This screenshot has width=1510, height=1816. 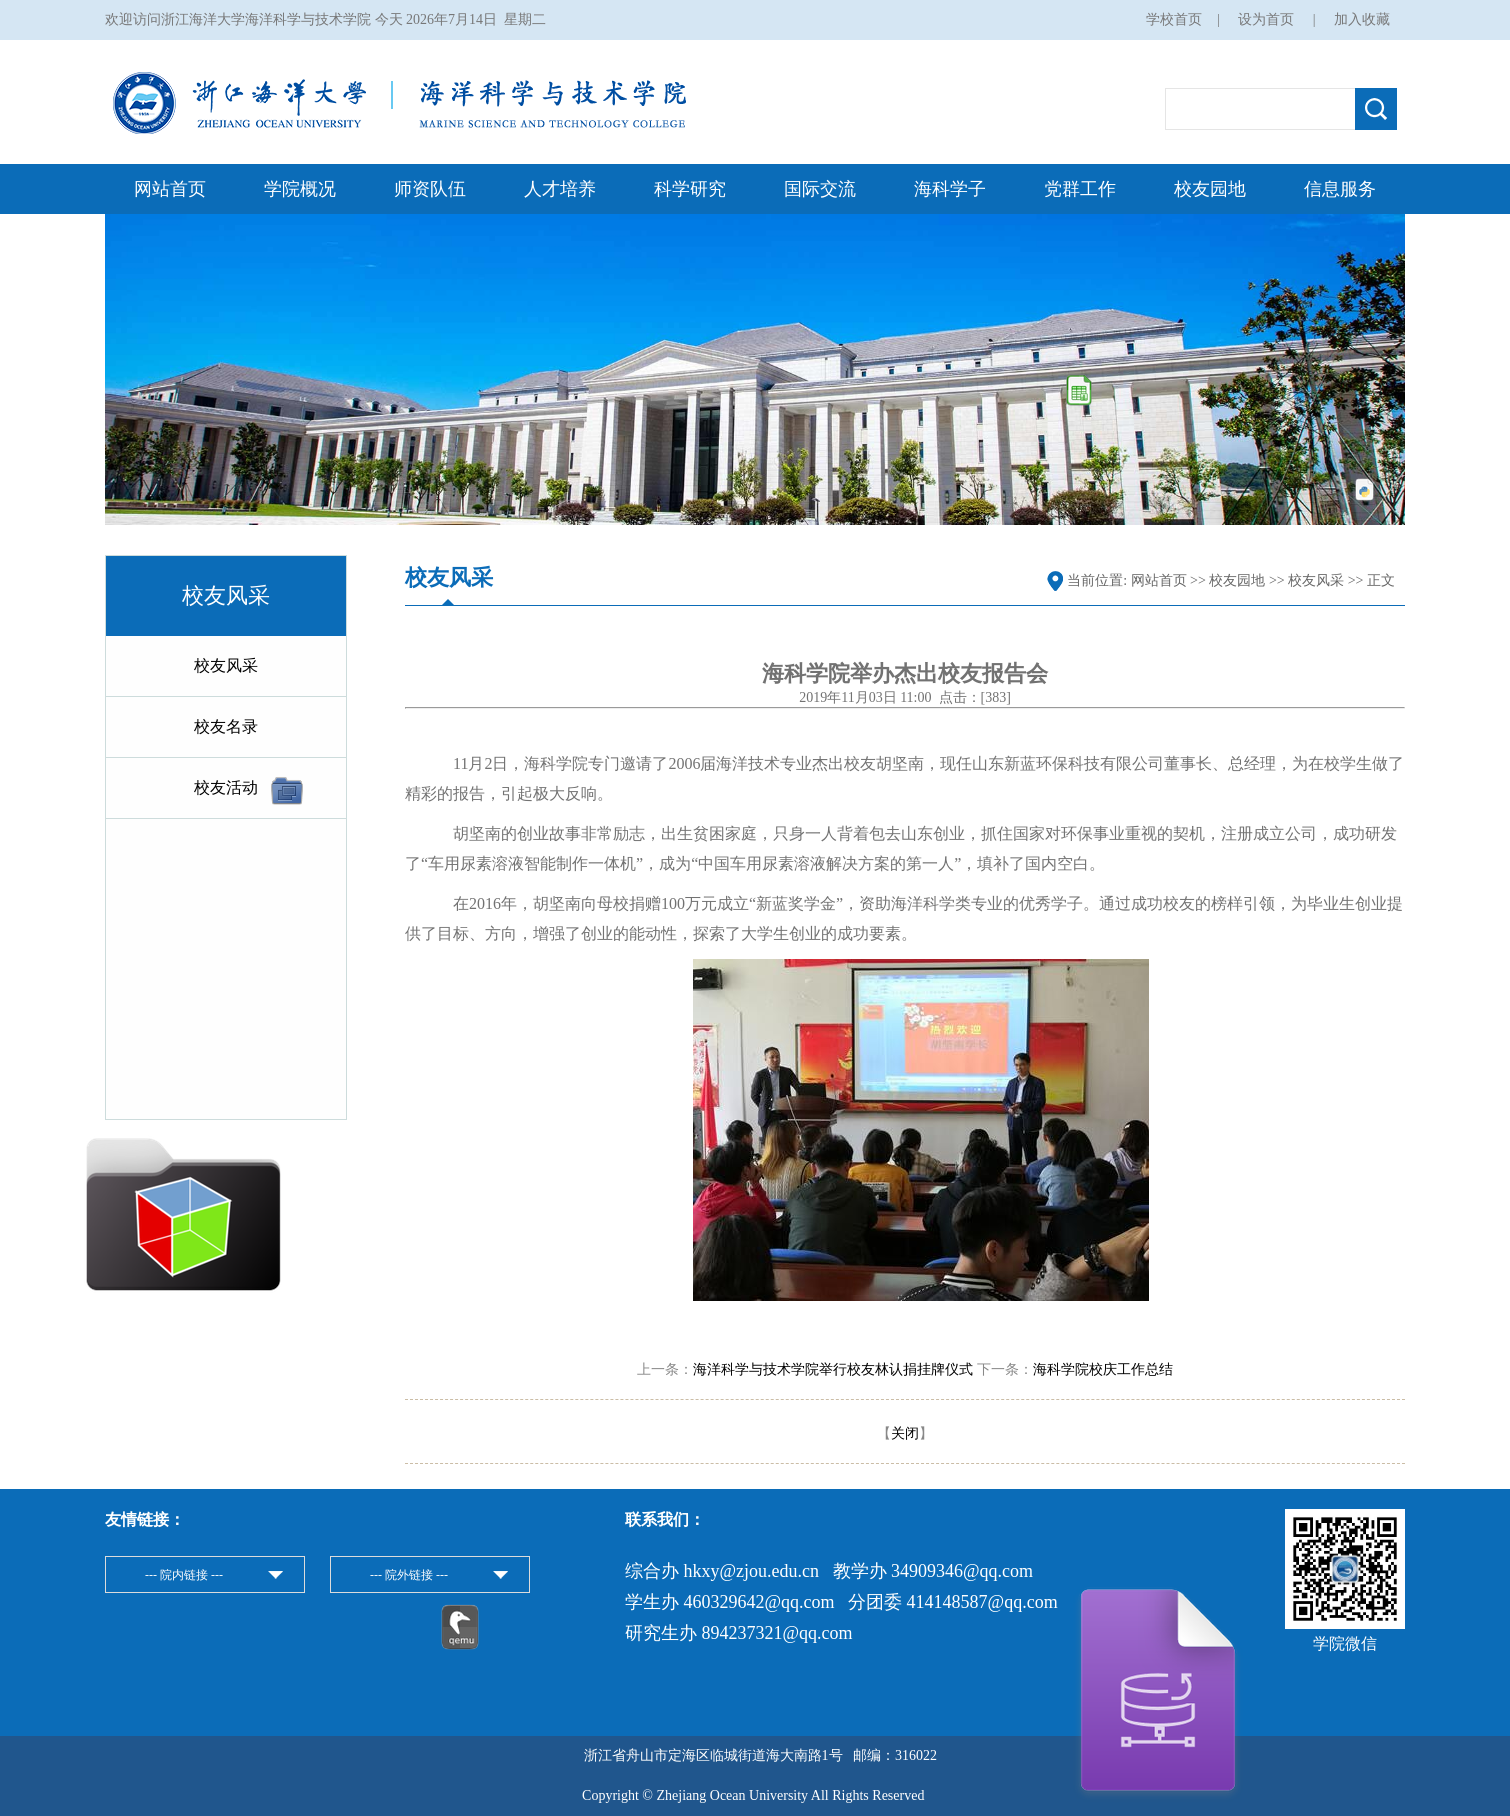 What do you see at coordinates (182, 1219) in the screenshot?
I see `open gtk folder` at bounding box center [182, 1219].